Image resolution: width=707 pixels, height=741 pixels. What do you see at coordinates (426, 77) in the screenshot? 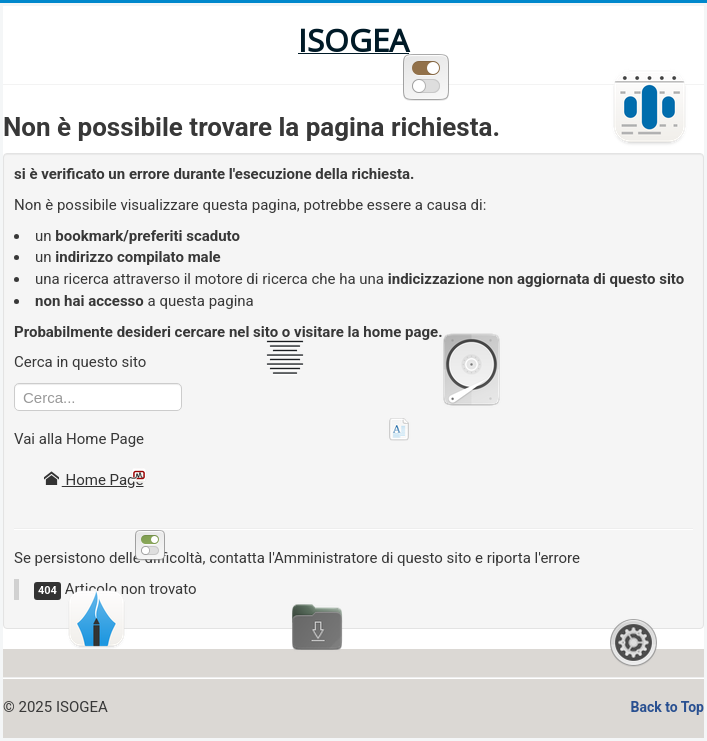
I see `open system tweaks or customization settings` at bounding box center [426, 77].